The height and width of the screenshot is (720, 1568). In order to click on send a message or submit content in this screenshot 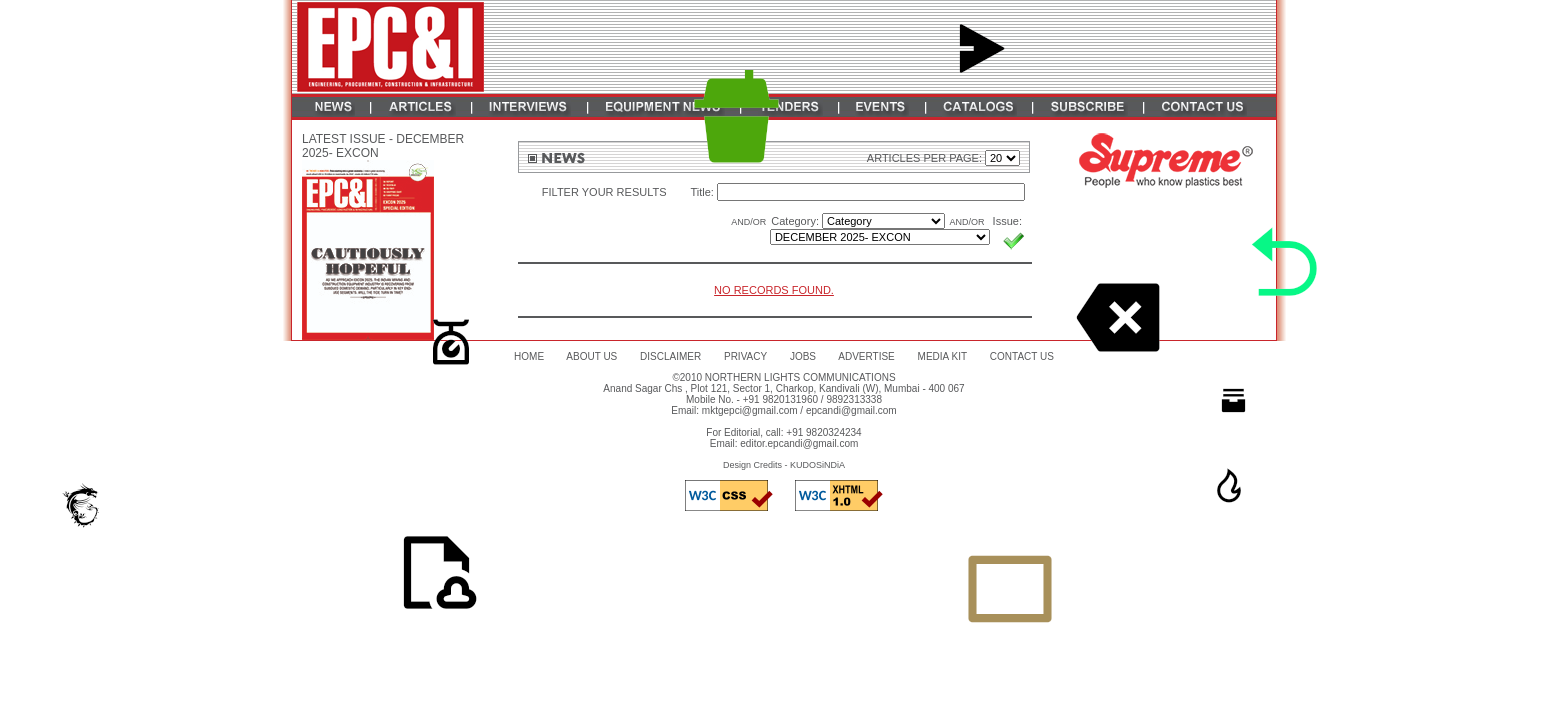, I will do `click(980, 48)`.